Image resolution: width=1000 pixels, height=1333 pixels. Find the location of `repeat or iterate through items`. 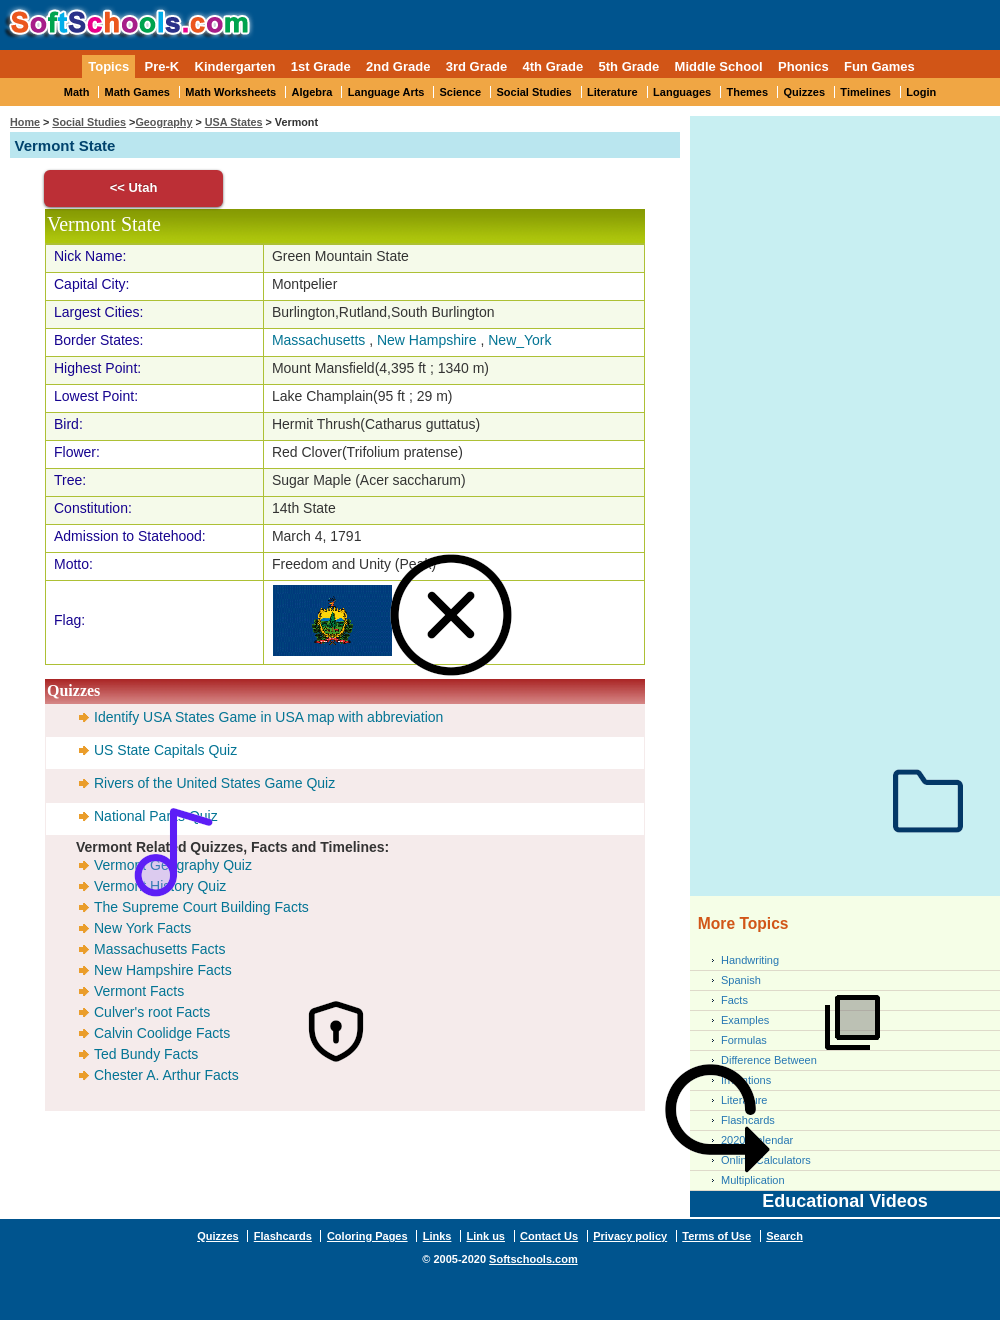

repeat or iterate through items is located at coordinates (716, 1115).